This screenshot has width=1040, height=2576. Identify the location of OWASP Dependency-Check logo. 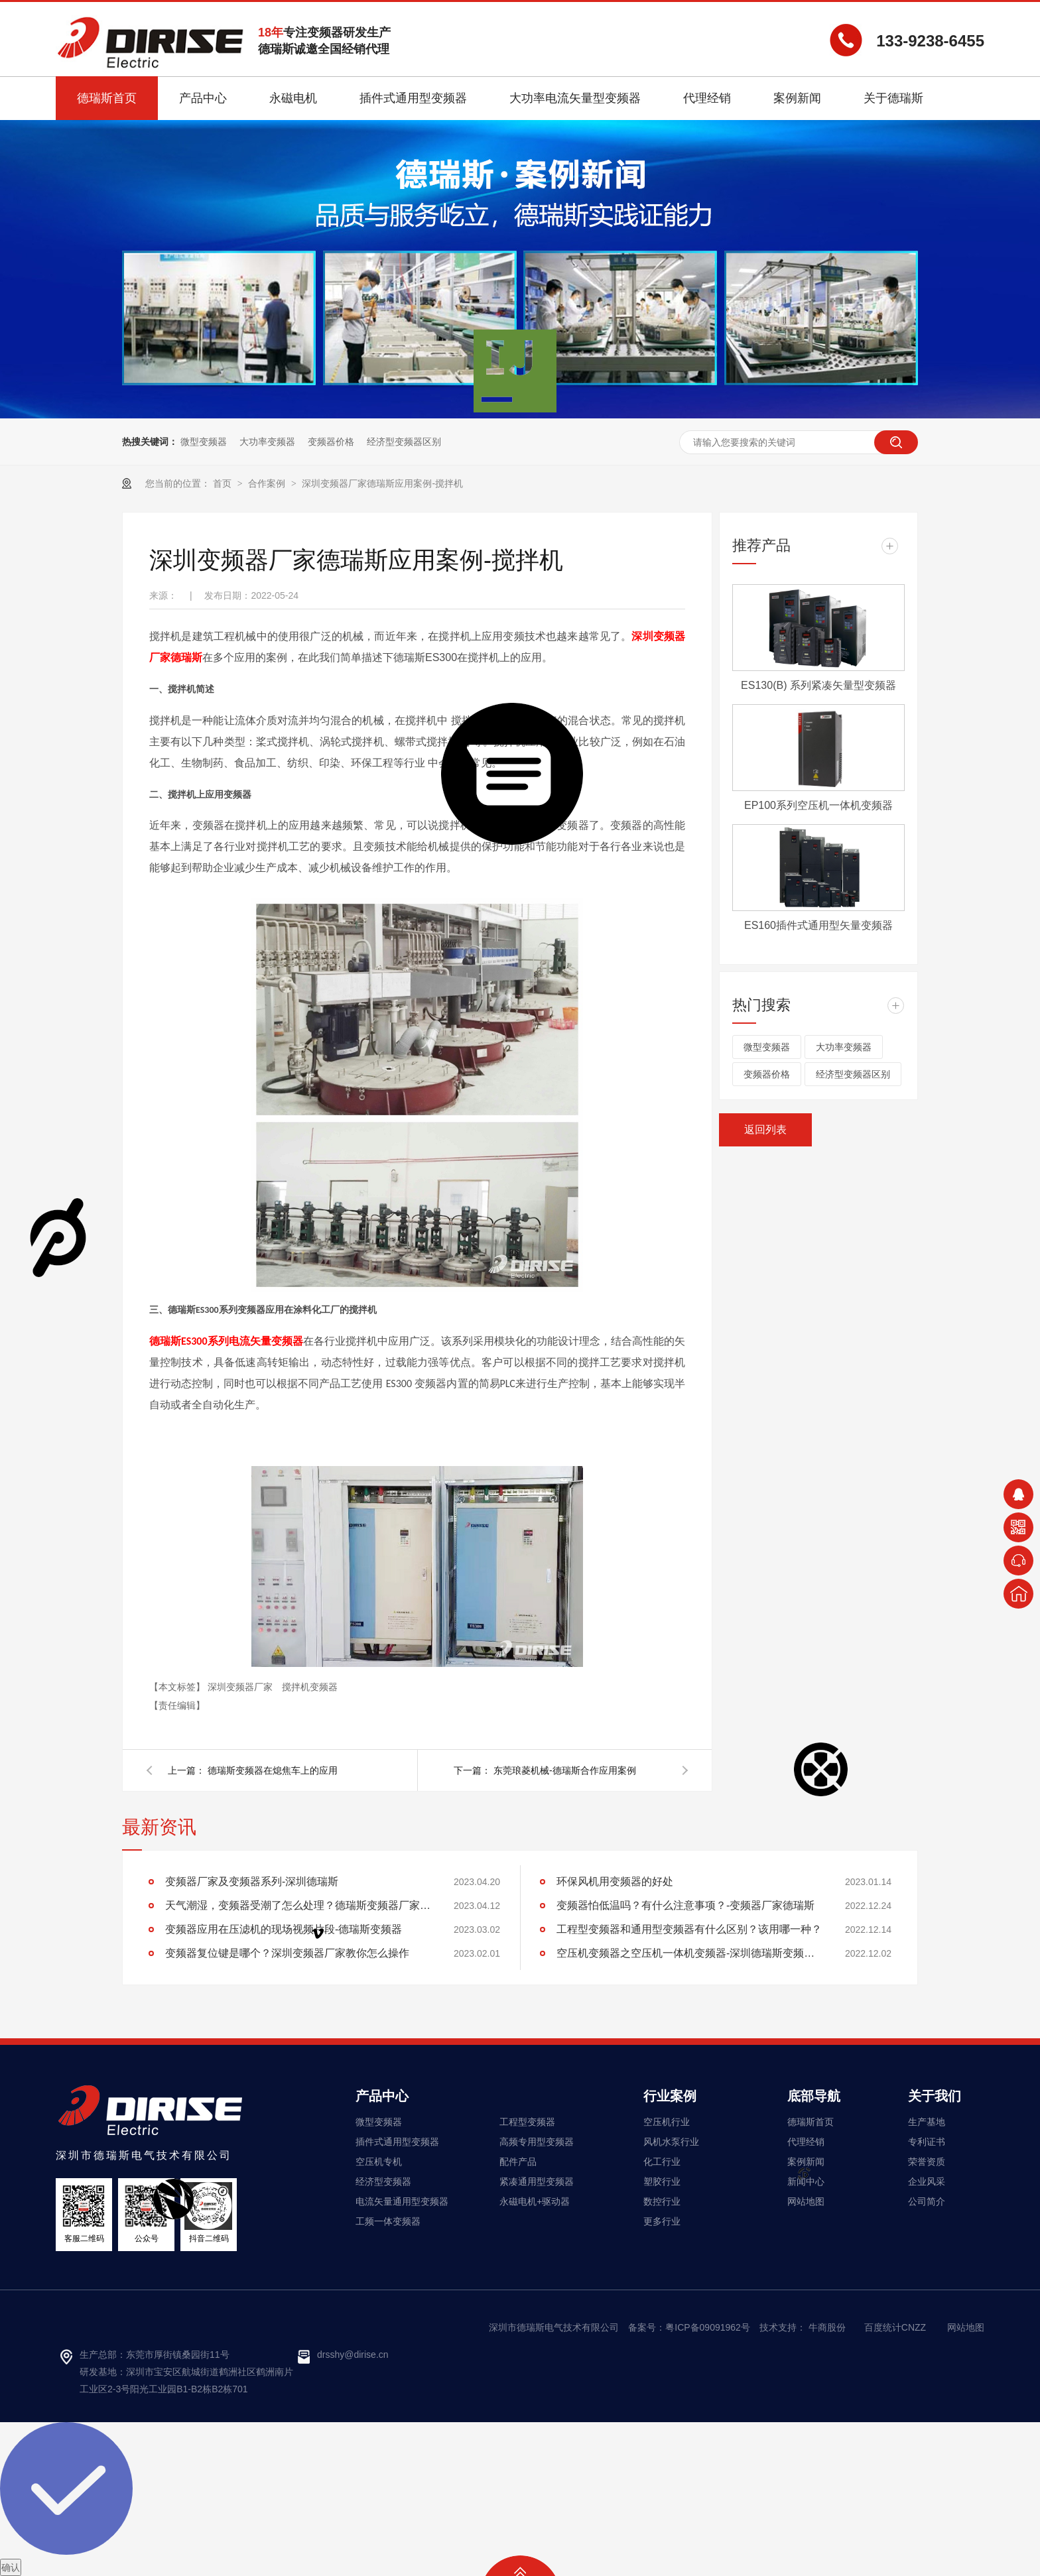
(804, 2174).